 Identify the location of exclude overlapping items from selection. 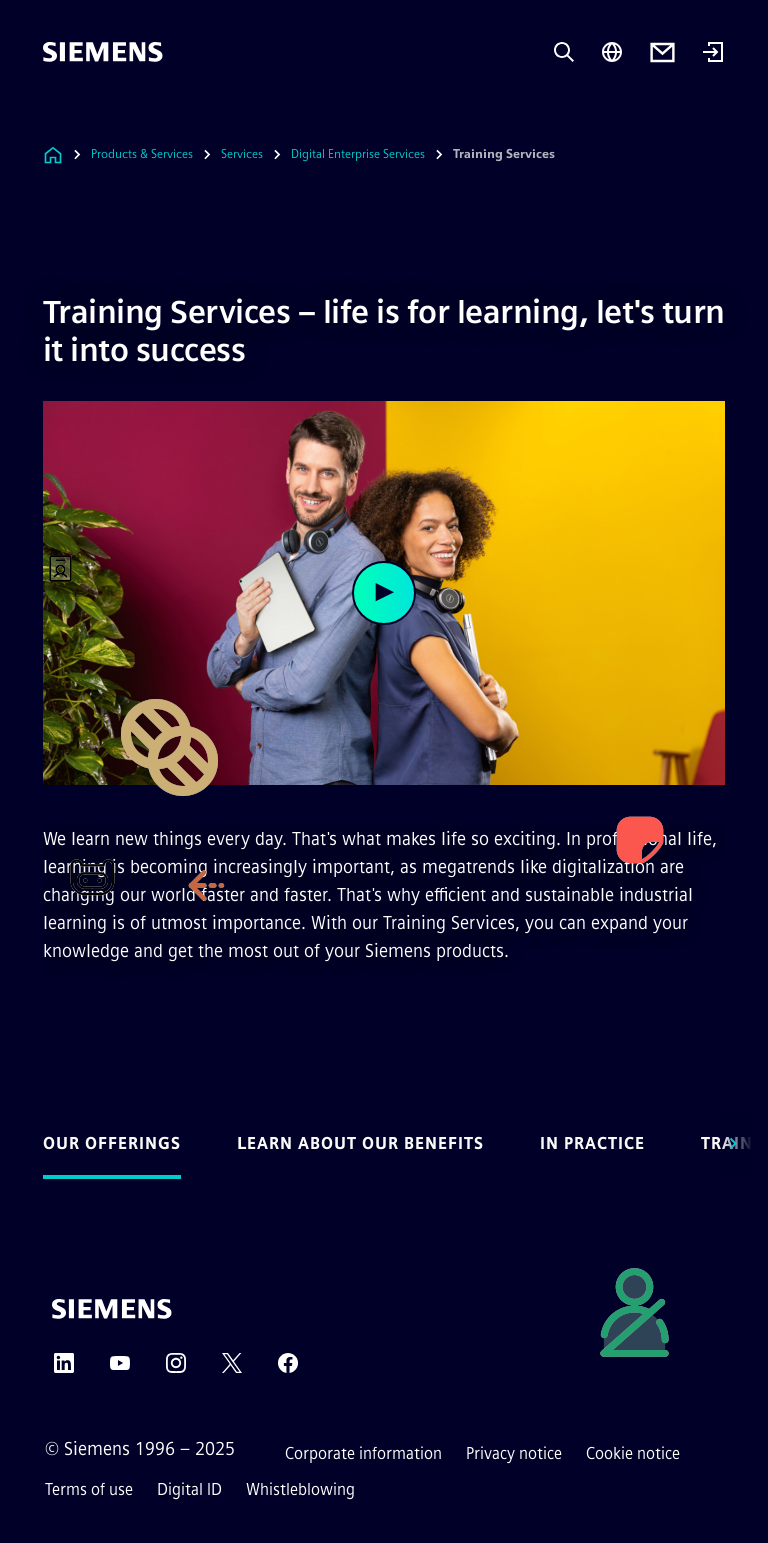
(169, 747).